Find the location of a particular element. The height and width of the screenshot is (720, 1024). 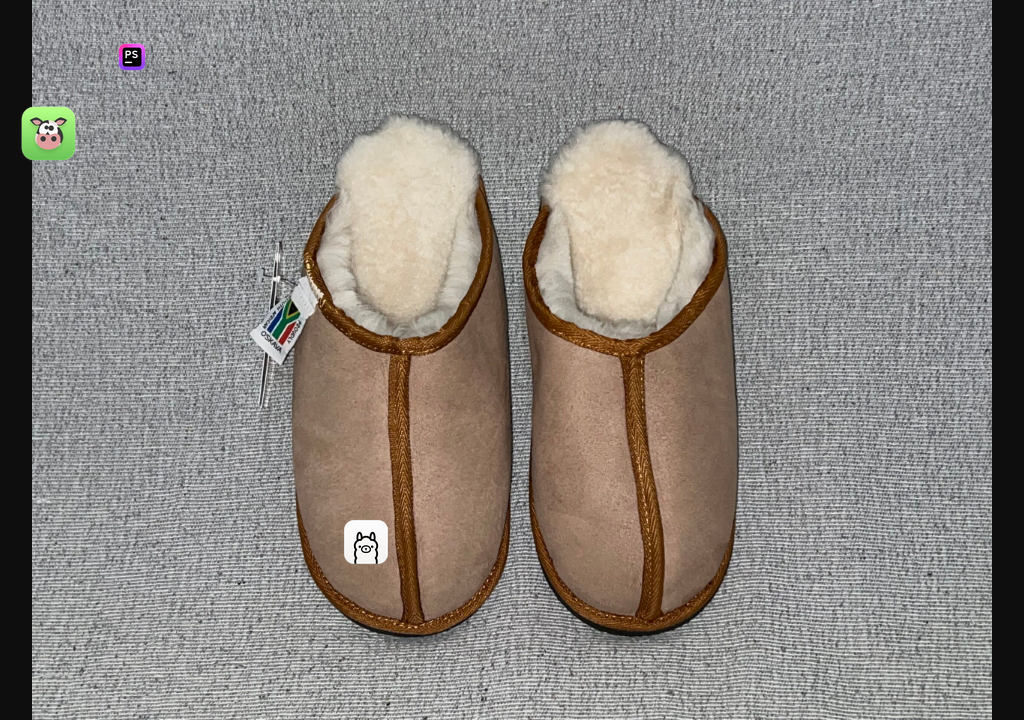

open the calf audio plugin suite is located at coordinates (48, 133).